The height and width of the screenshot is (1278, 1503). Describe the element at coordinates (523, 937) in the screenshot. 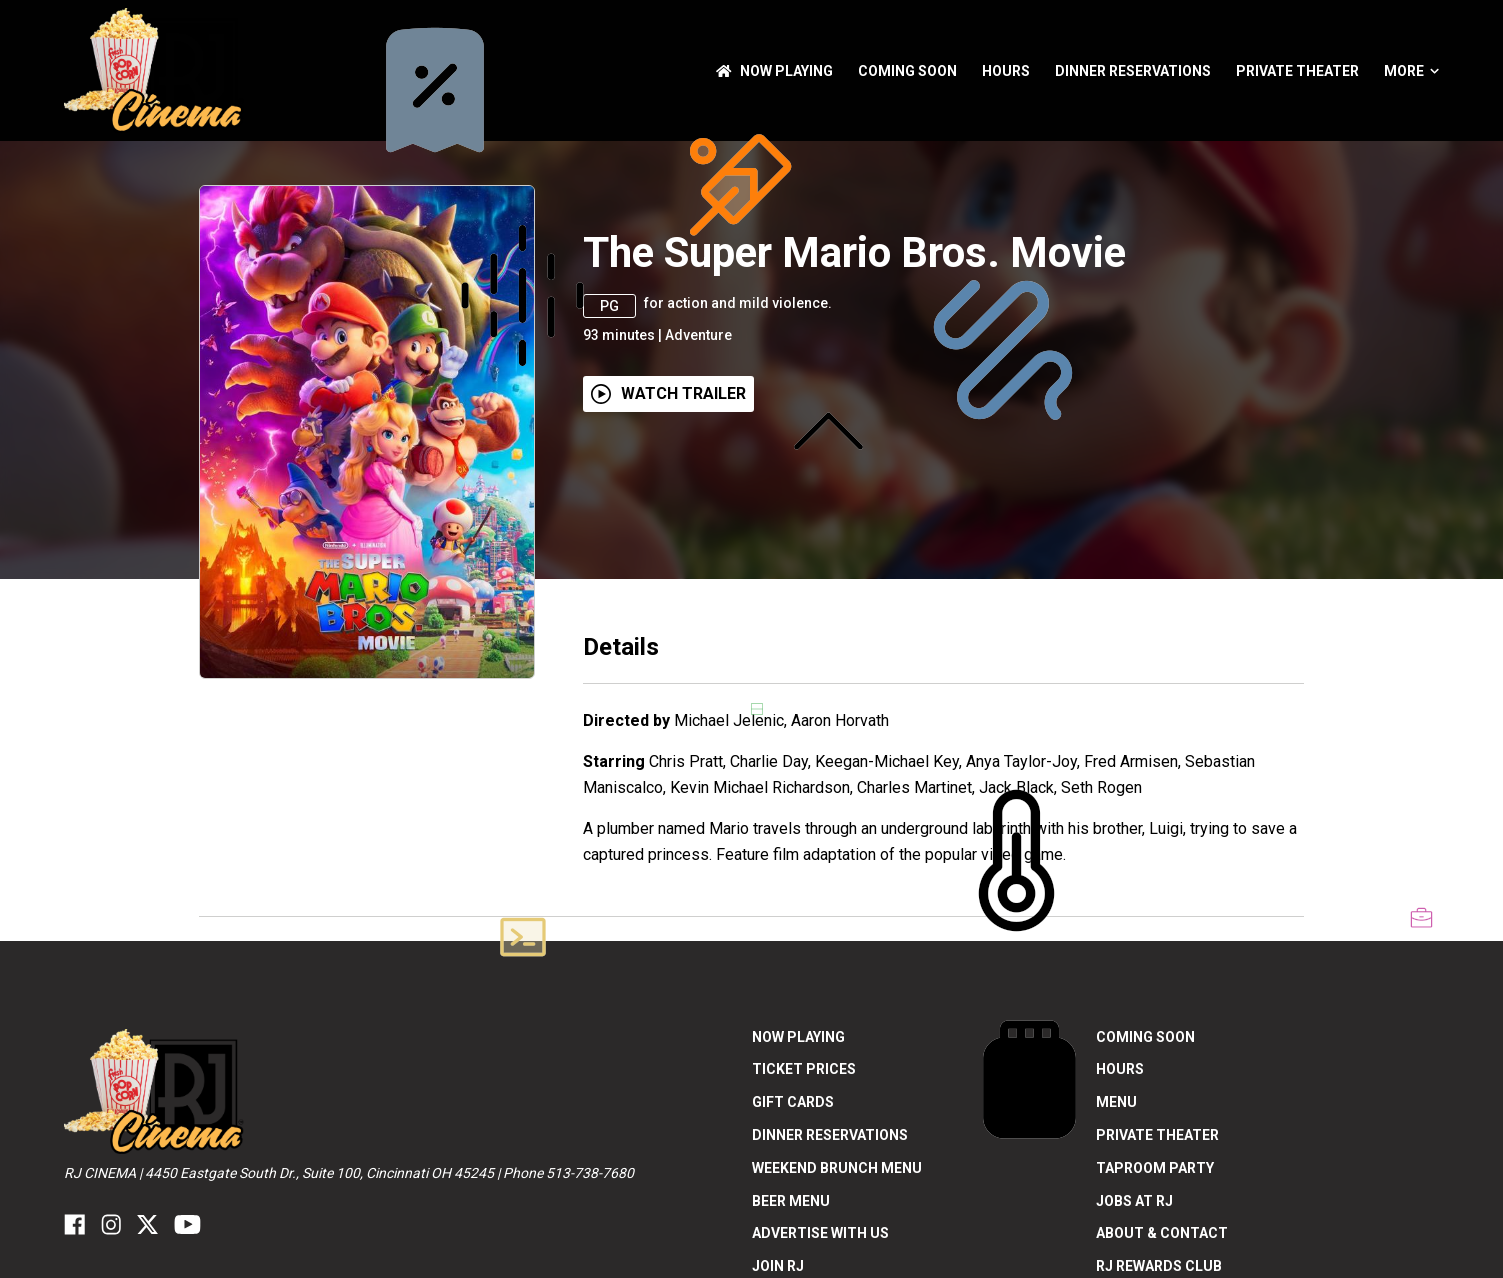

I see `open terminal or command line interface` at that location.